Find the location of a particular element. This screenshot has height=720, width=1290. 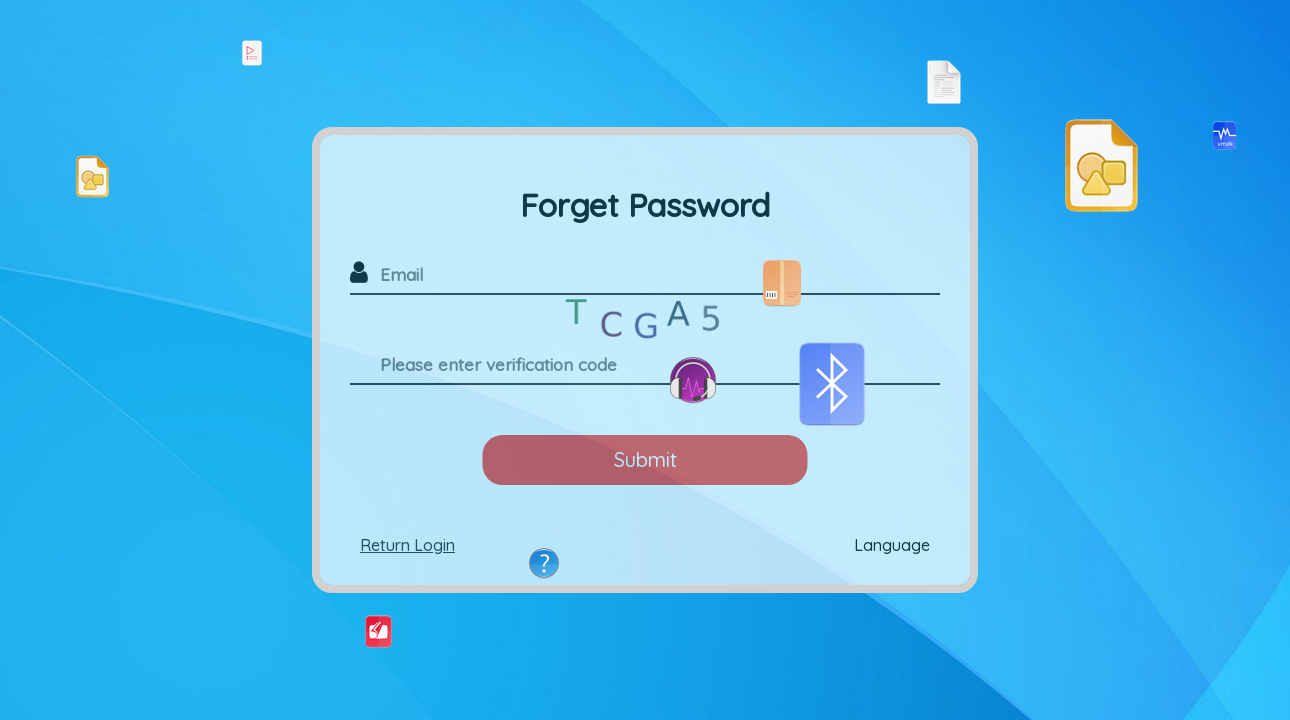

an mp3 playlist file is located at coordinates (252, 53).